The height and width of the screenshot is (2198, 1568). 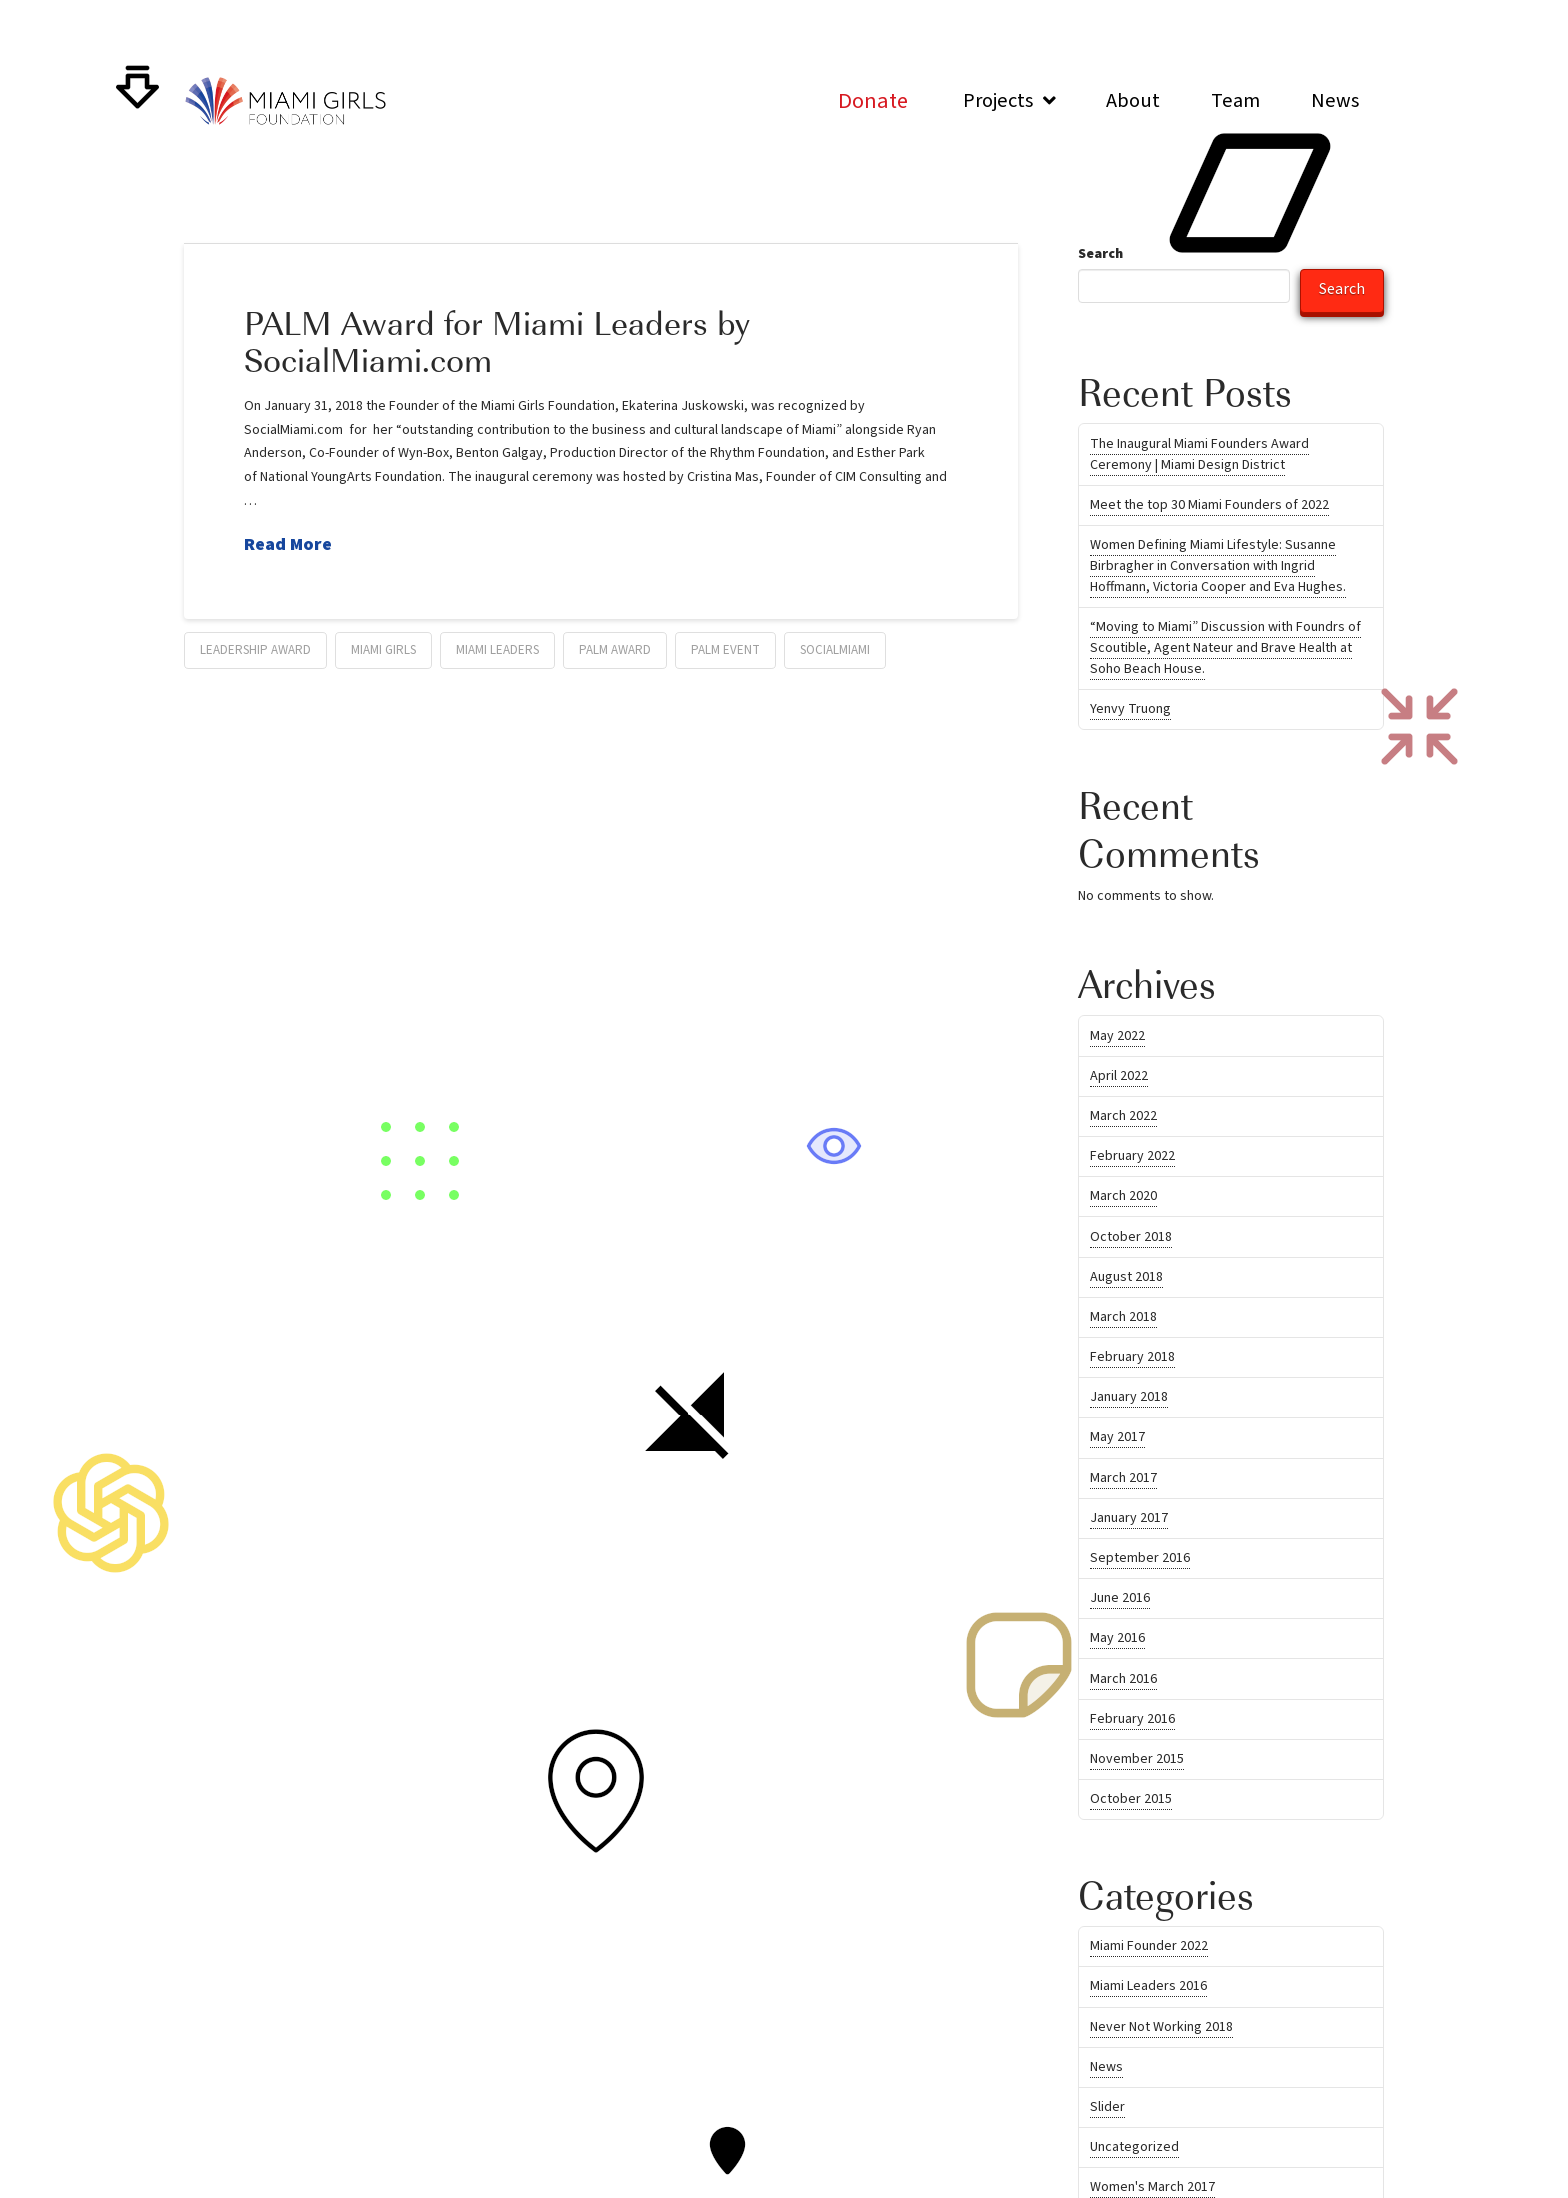 What do you see at coordinates (1019, 1665) in the screenshot?
I see `add a sticker to your message` at bounding box center [1019, 1665].